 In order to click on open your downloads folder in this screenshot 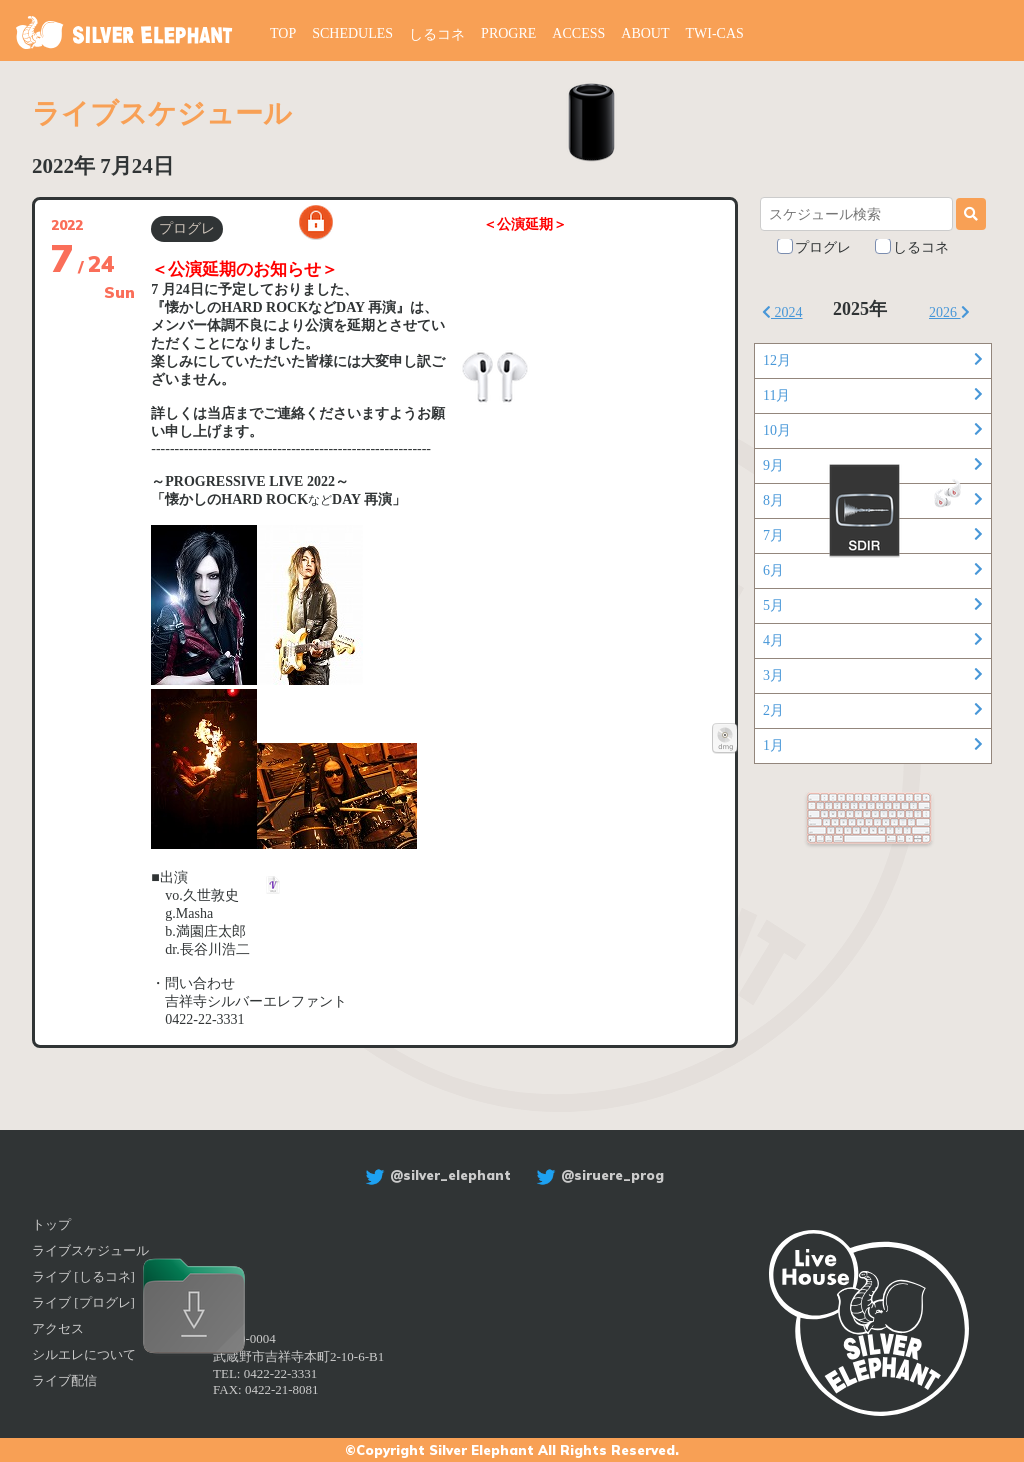, I will do `click(194, 1306)`.